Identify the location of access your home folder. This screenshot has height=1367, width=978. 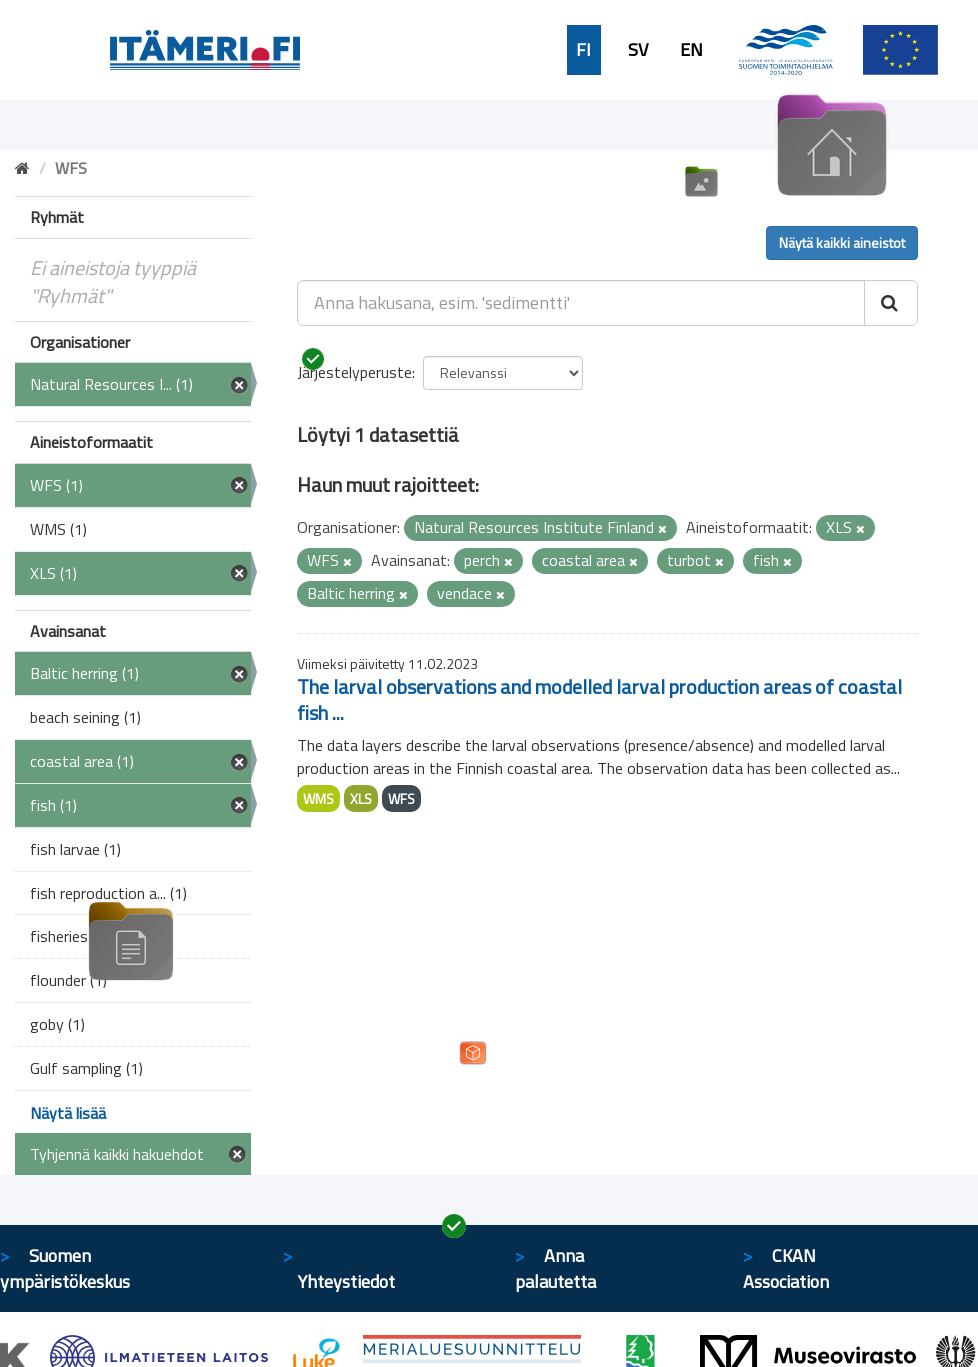
(832, 145).